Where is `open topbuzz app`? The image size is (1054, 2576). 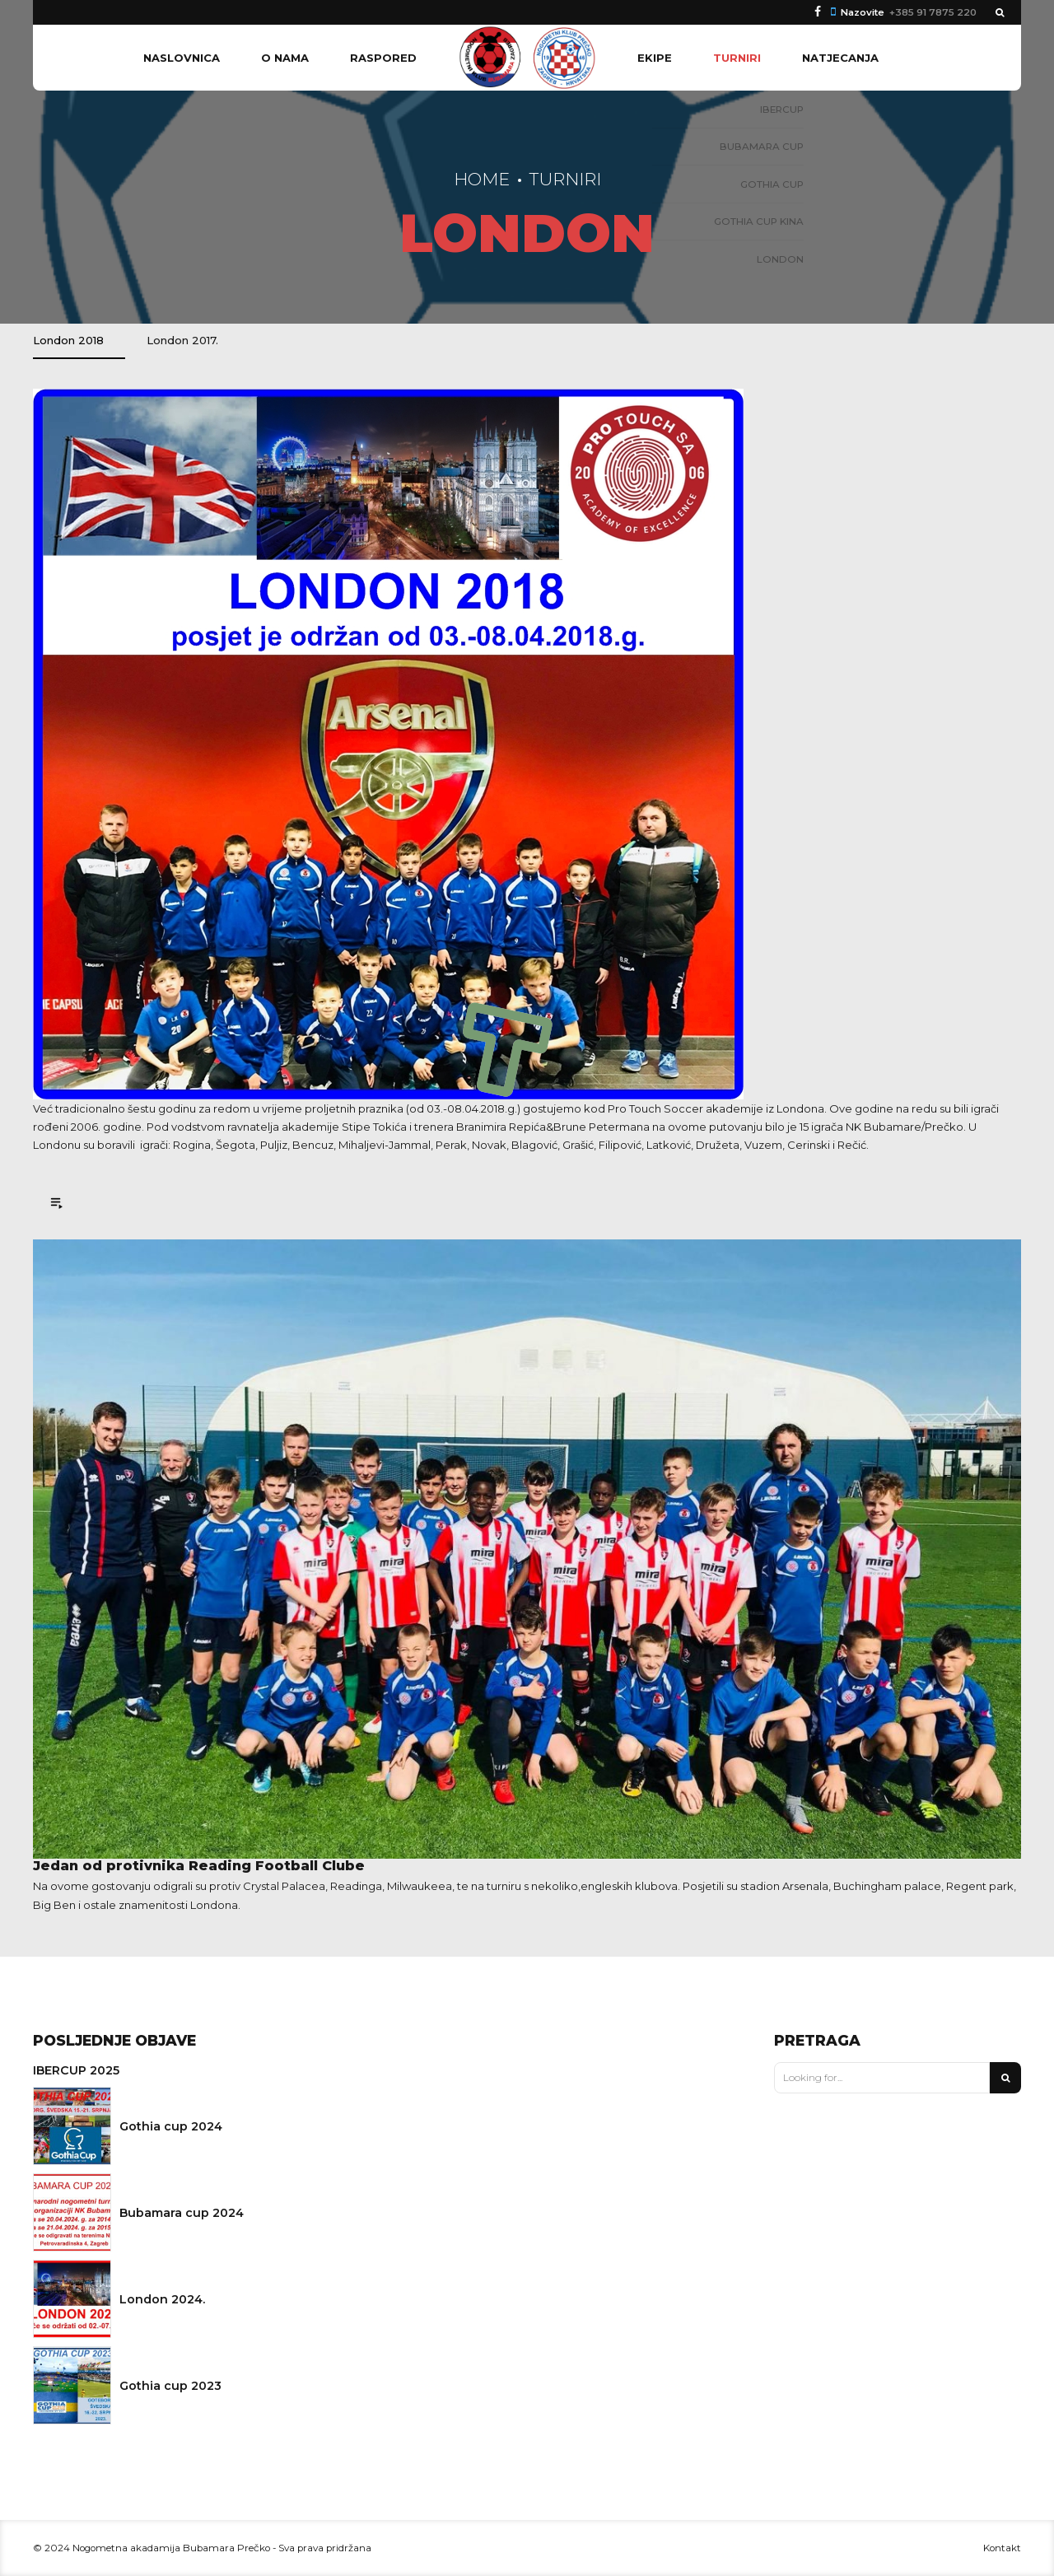
open topbuzz app is located at coordinates (505, 1049).